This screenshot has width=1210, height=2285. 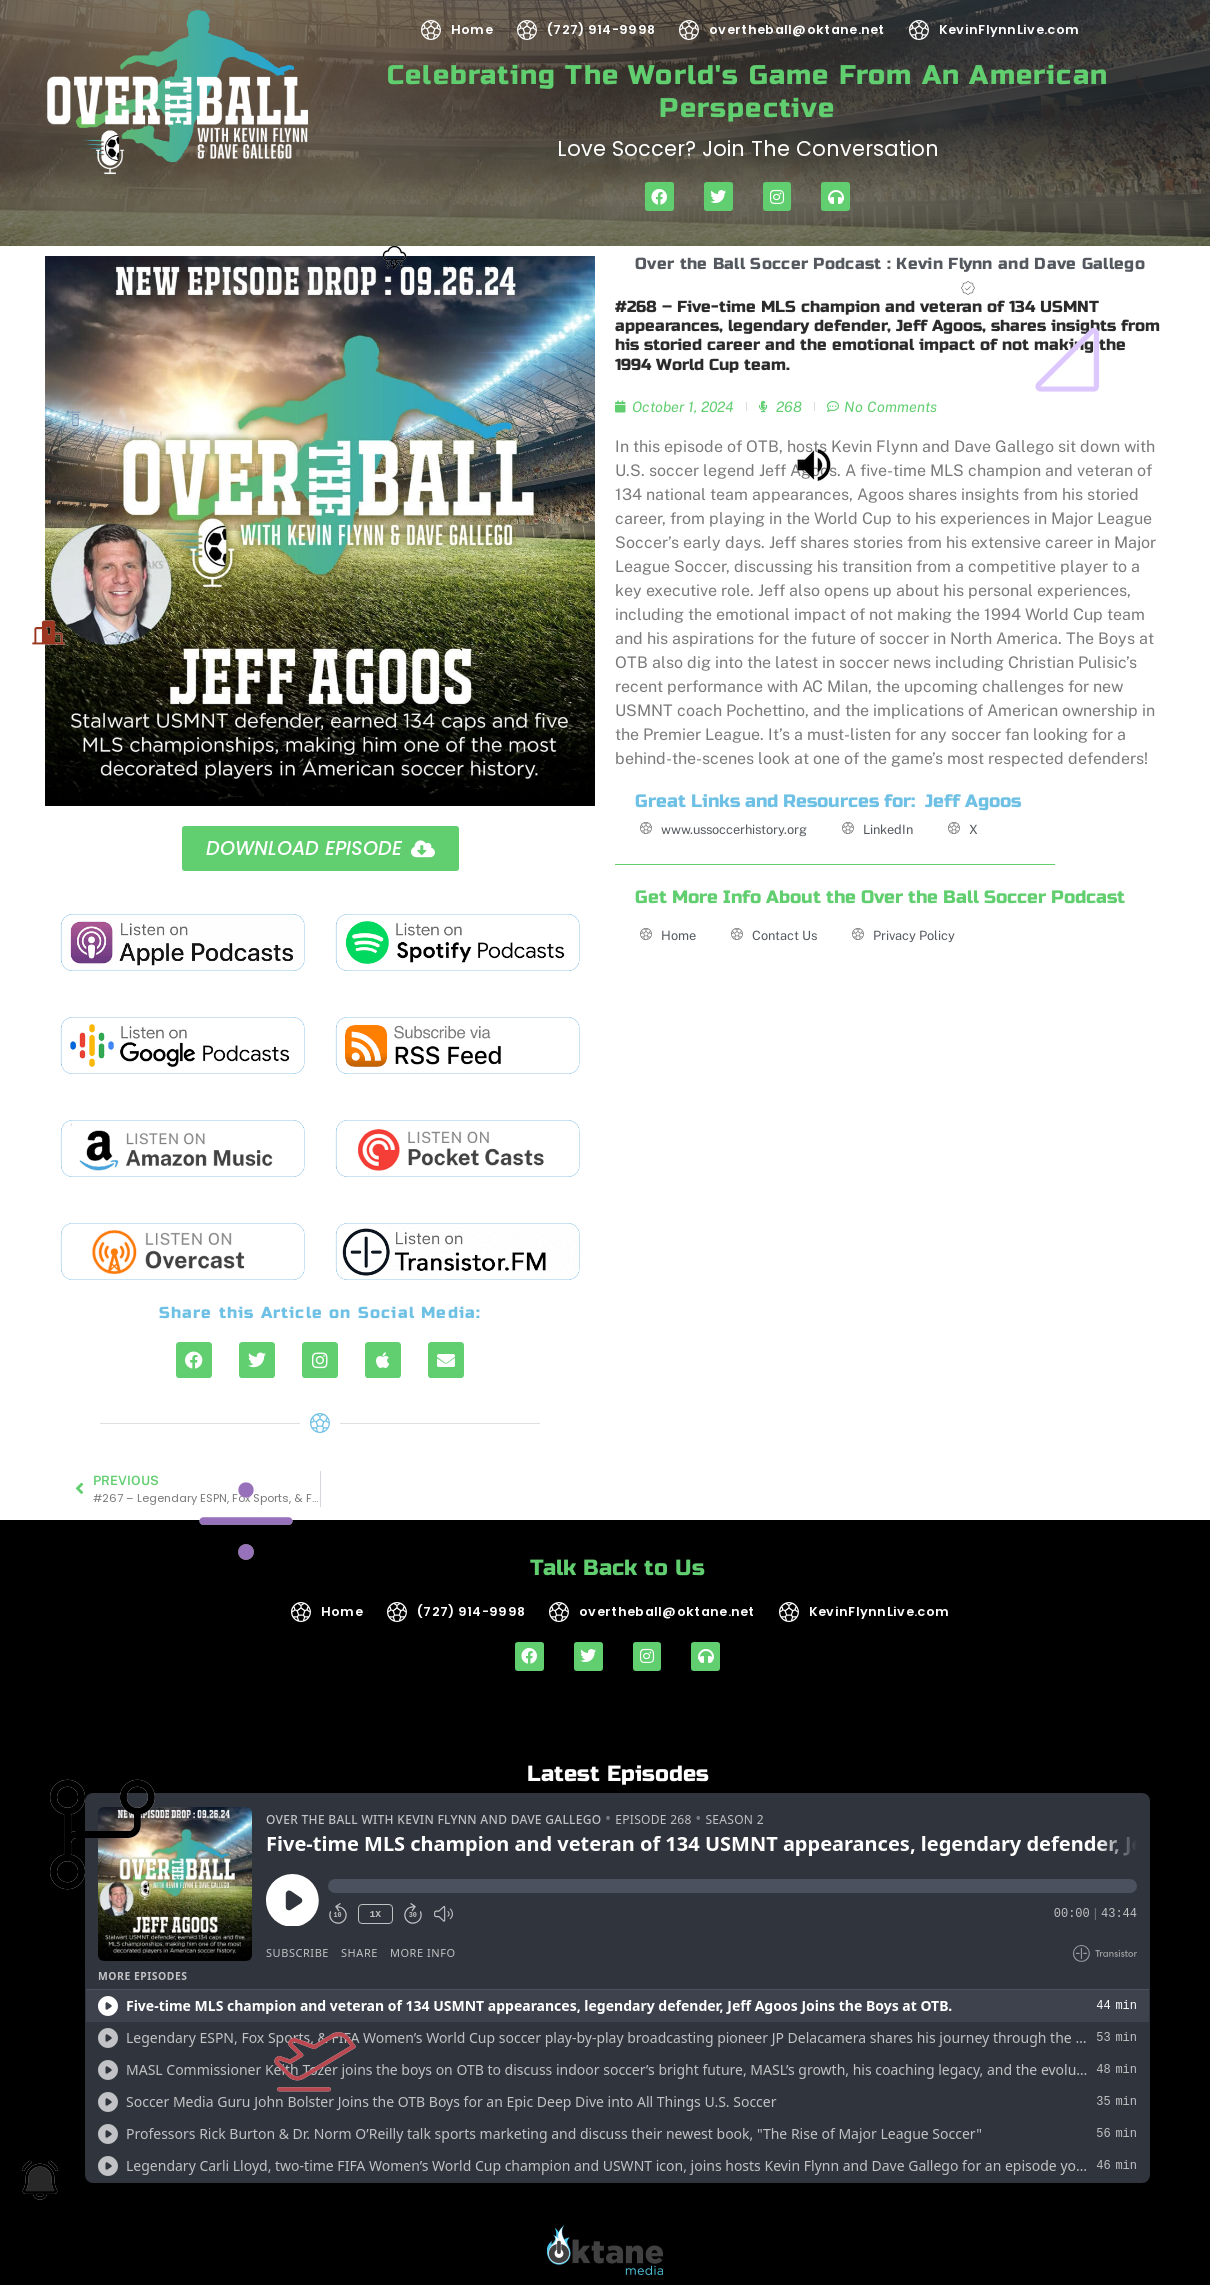 What do you see at coordinates (814, 465) in the screenshot?
I see `increase or unmute audio volume` at bounding box center [814, 465].